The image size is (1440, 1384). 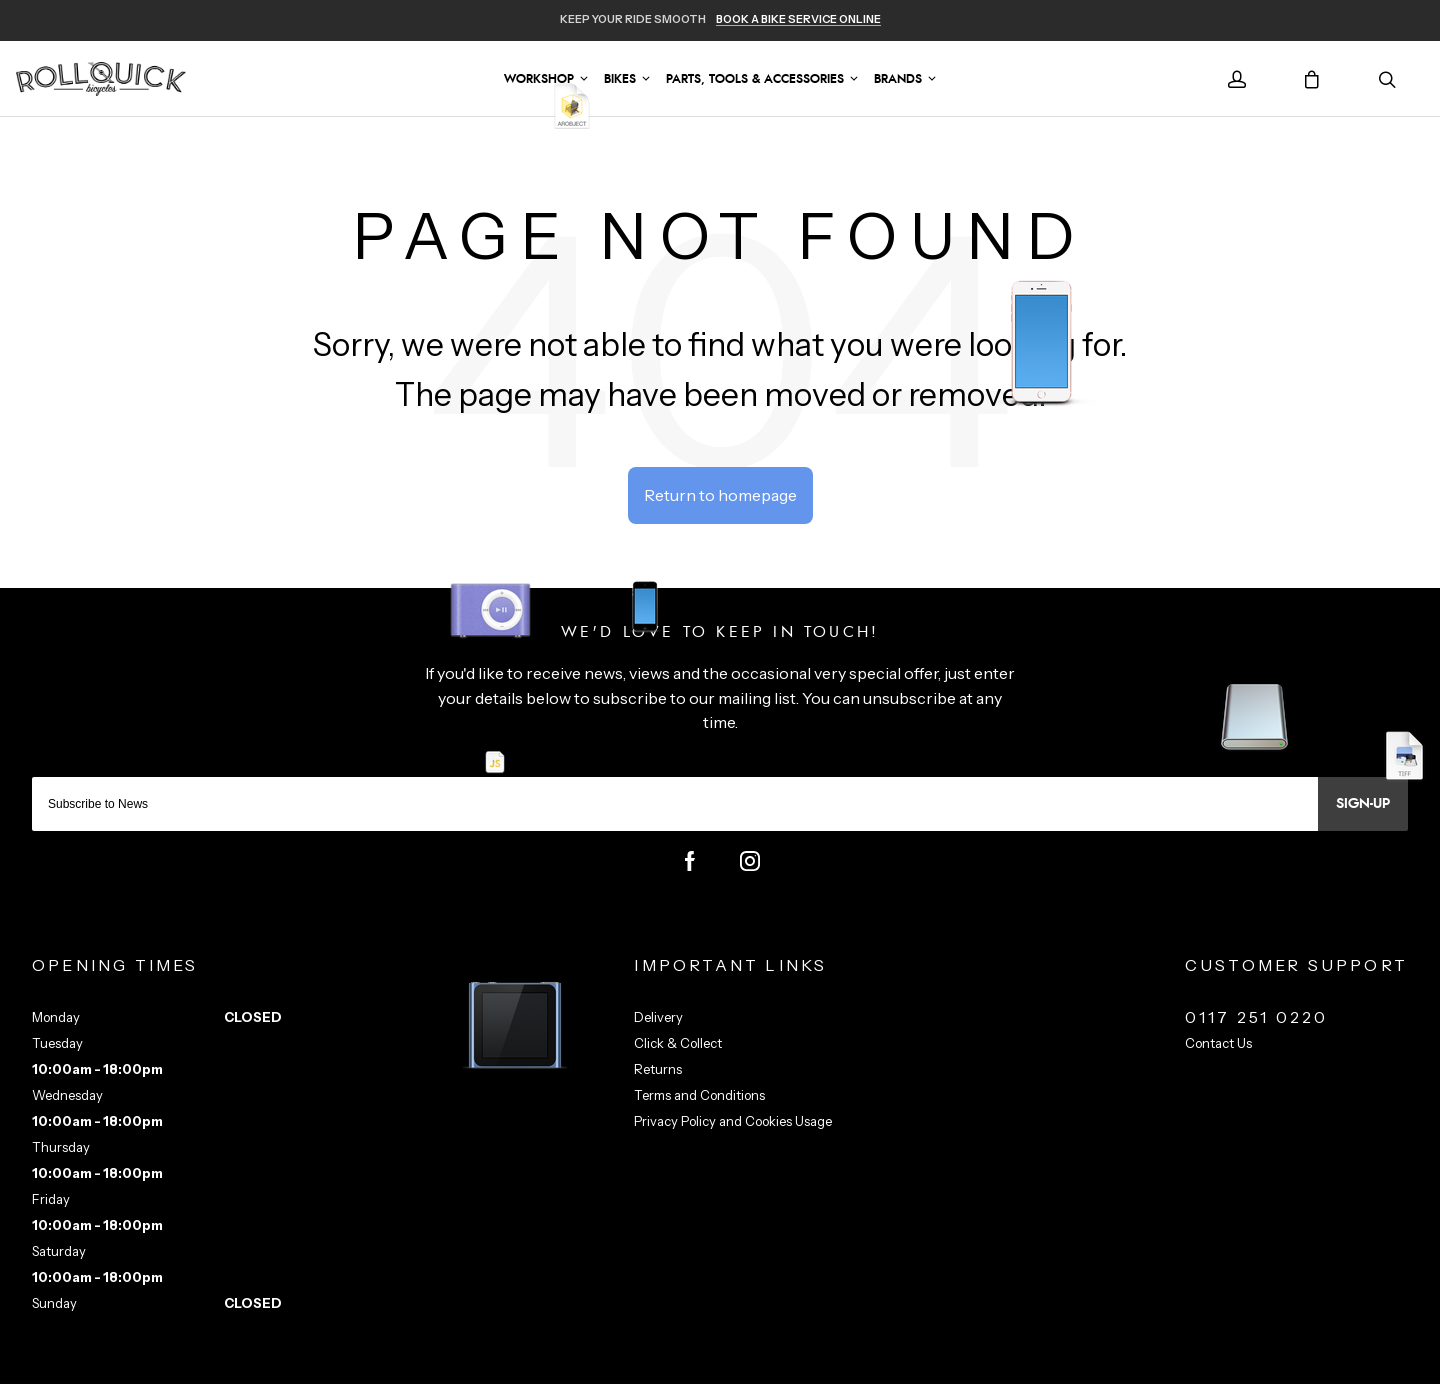 I want to click on iPod shuffle device connected, so click(x=490, y=595).